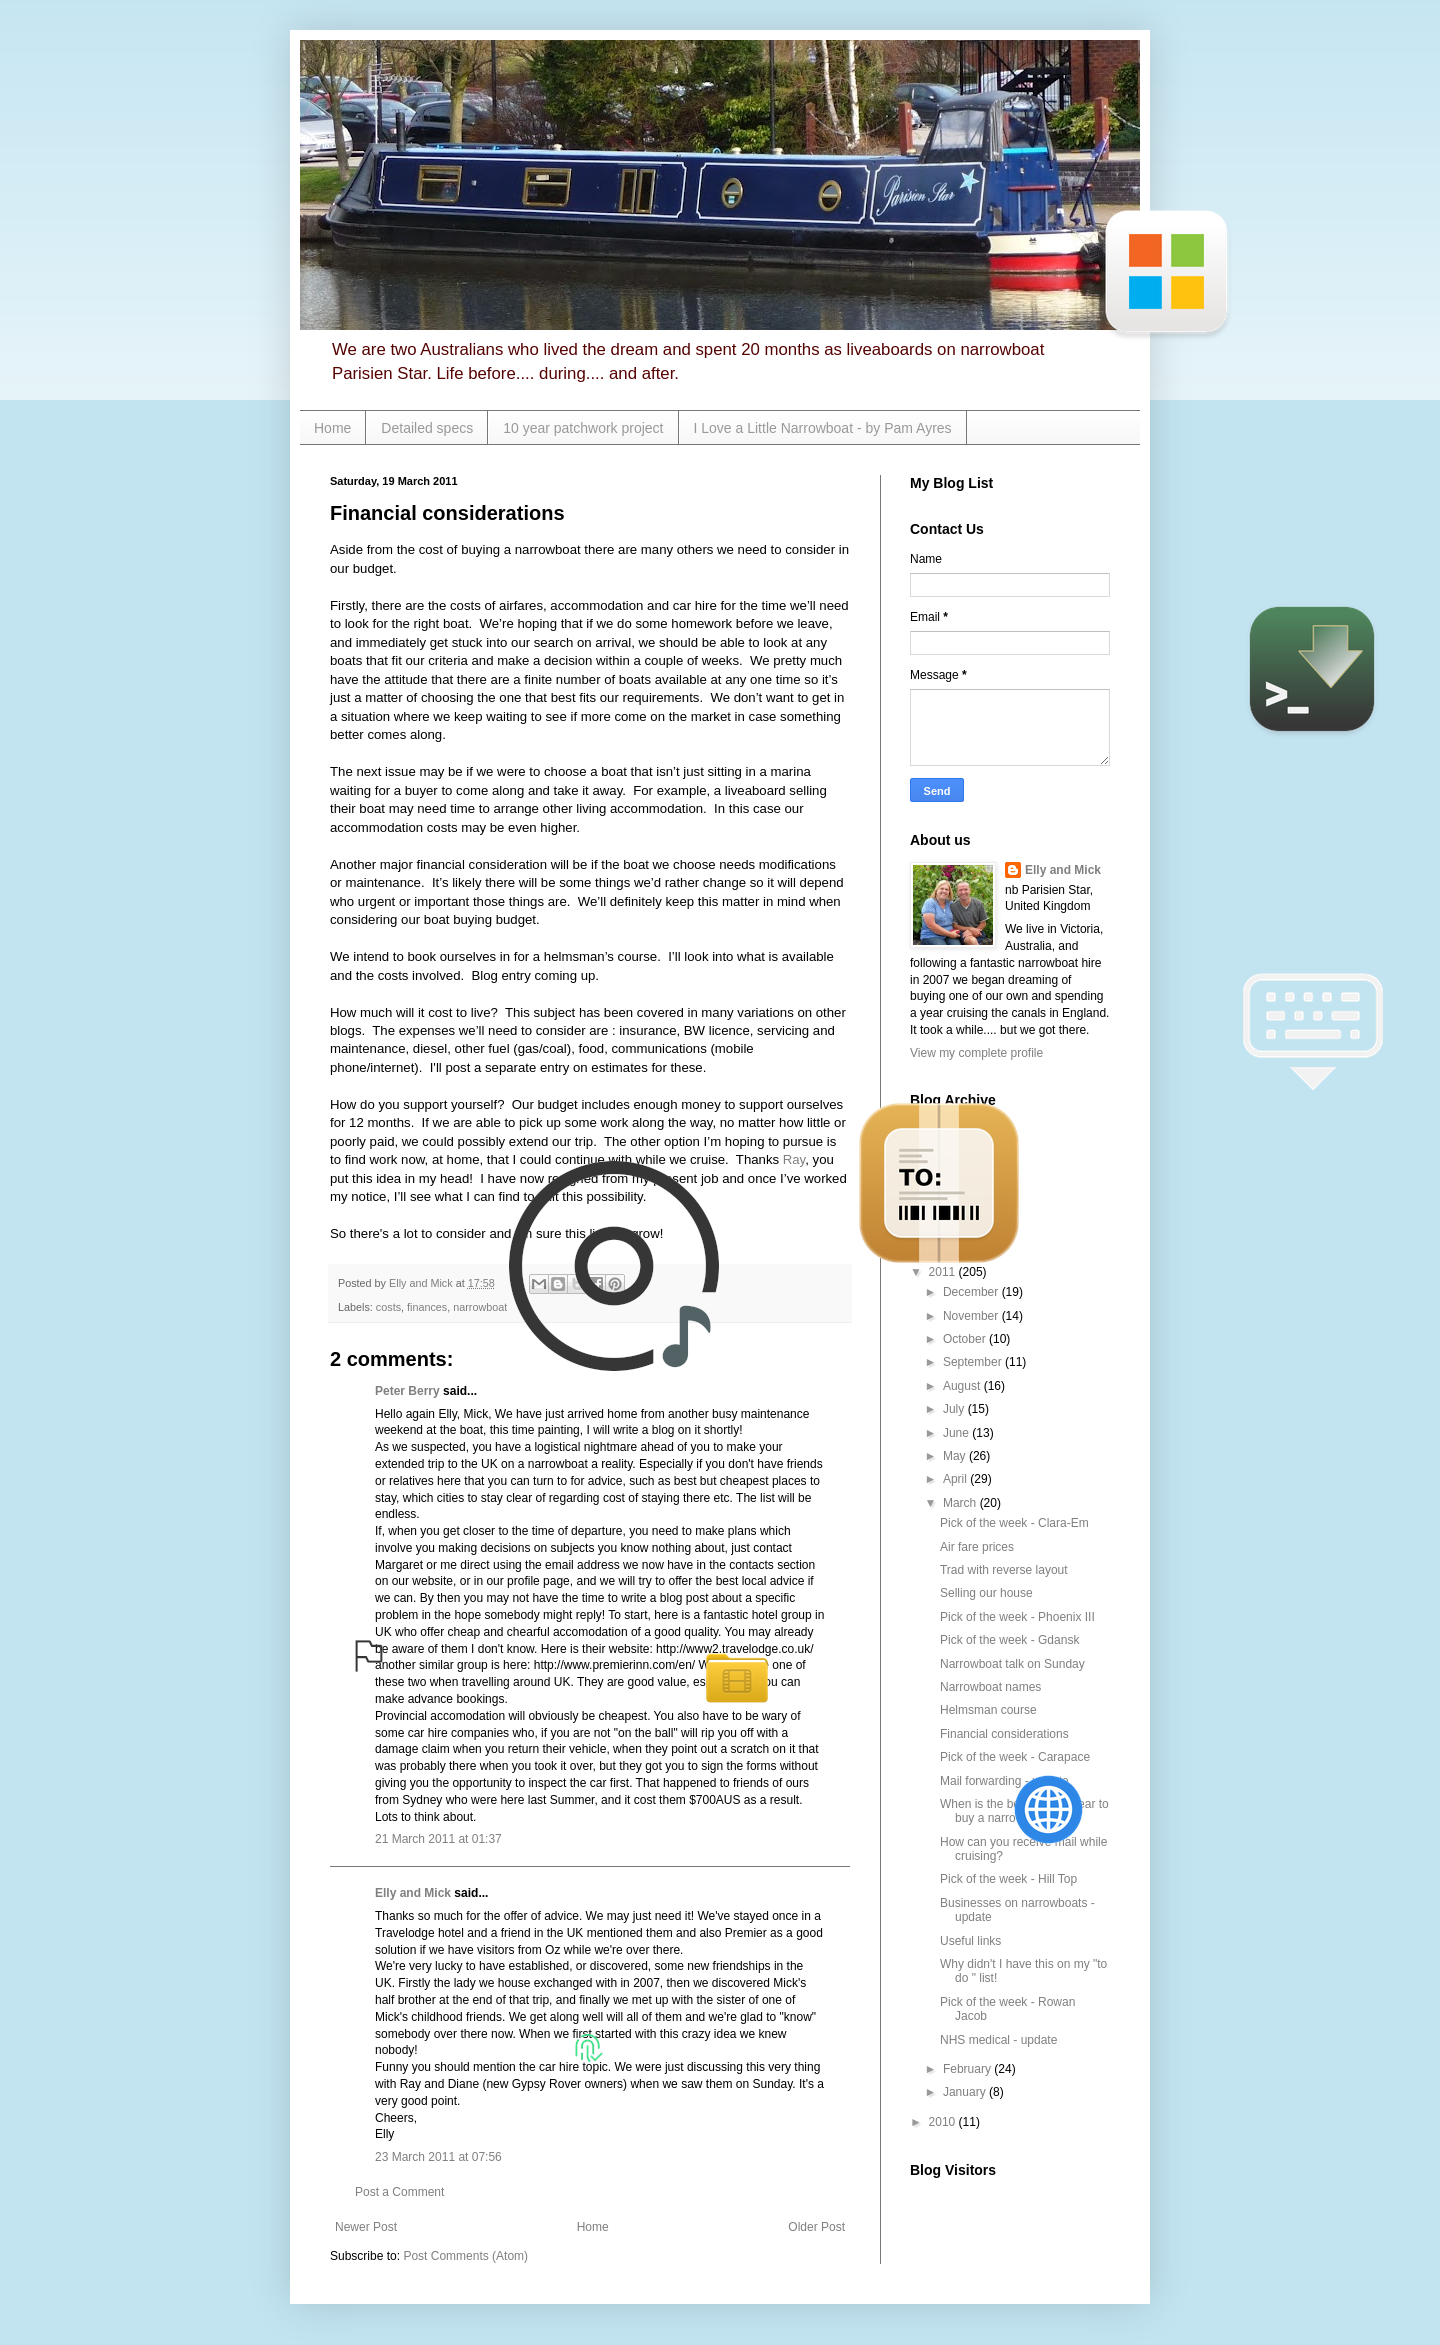 Image resolution: width=1440 pixels, height=2345 pixels. What do you see at coordinates (1313, 1032) in the screenshot?
I see `hide the virtual keyboard` at bounding box center [1313, 1032].